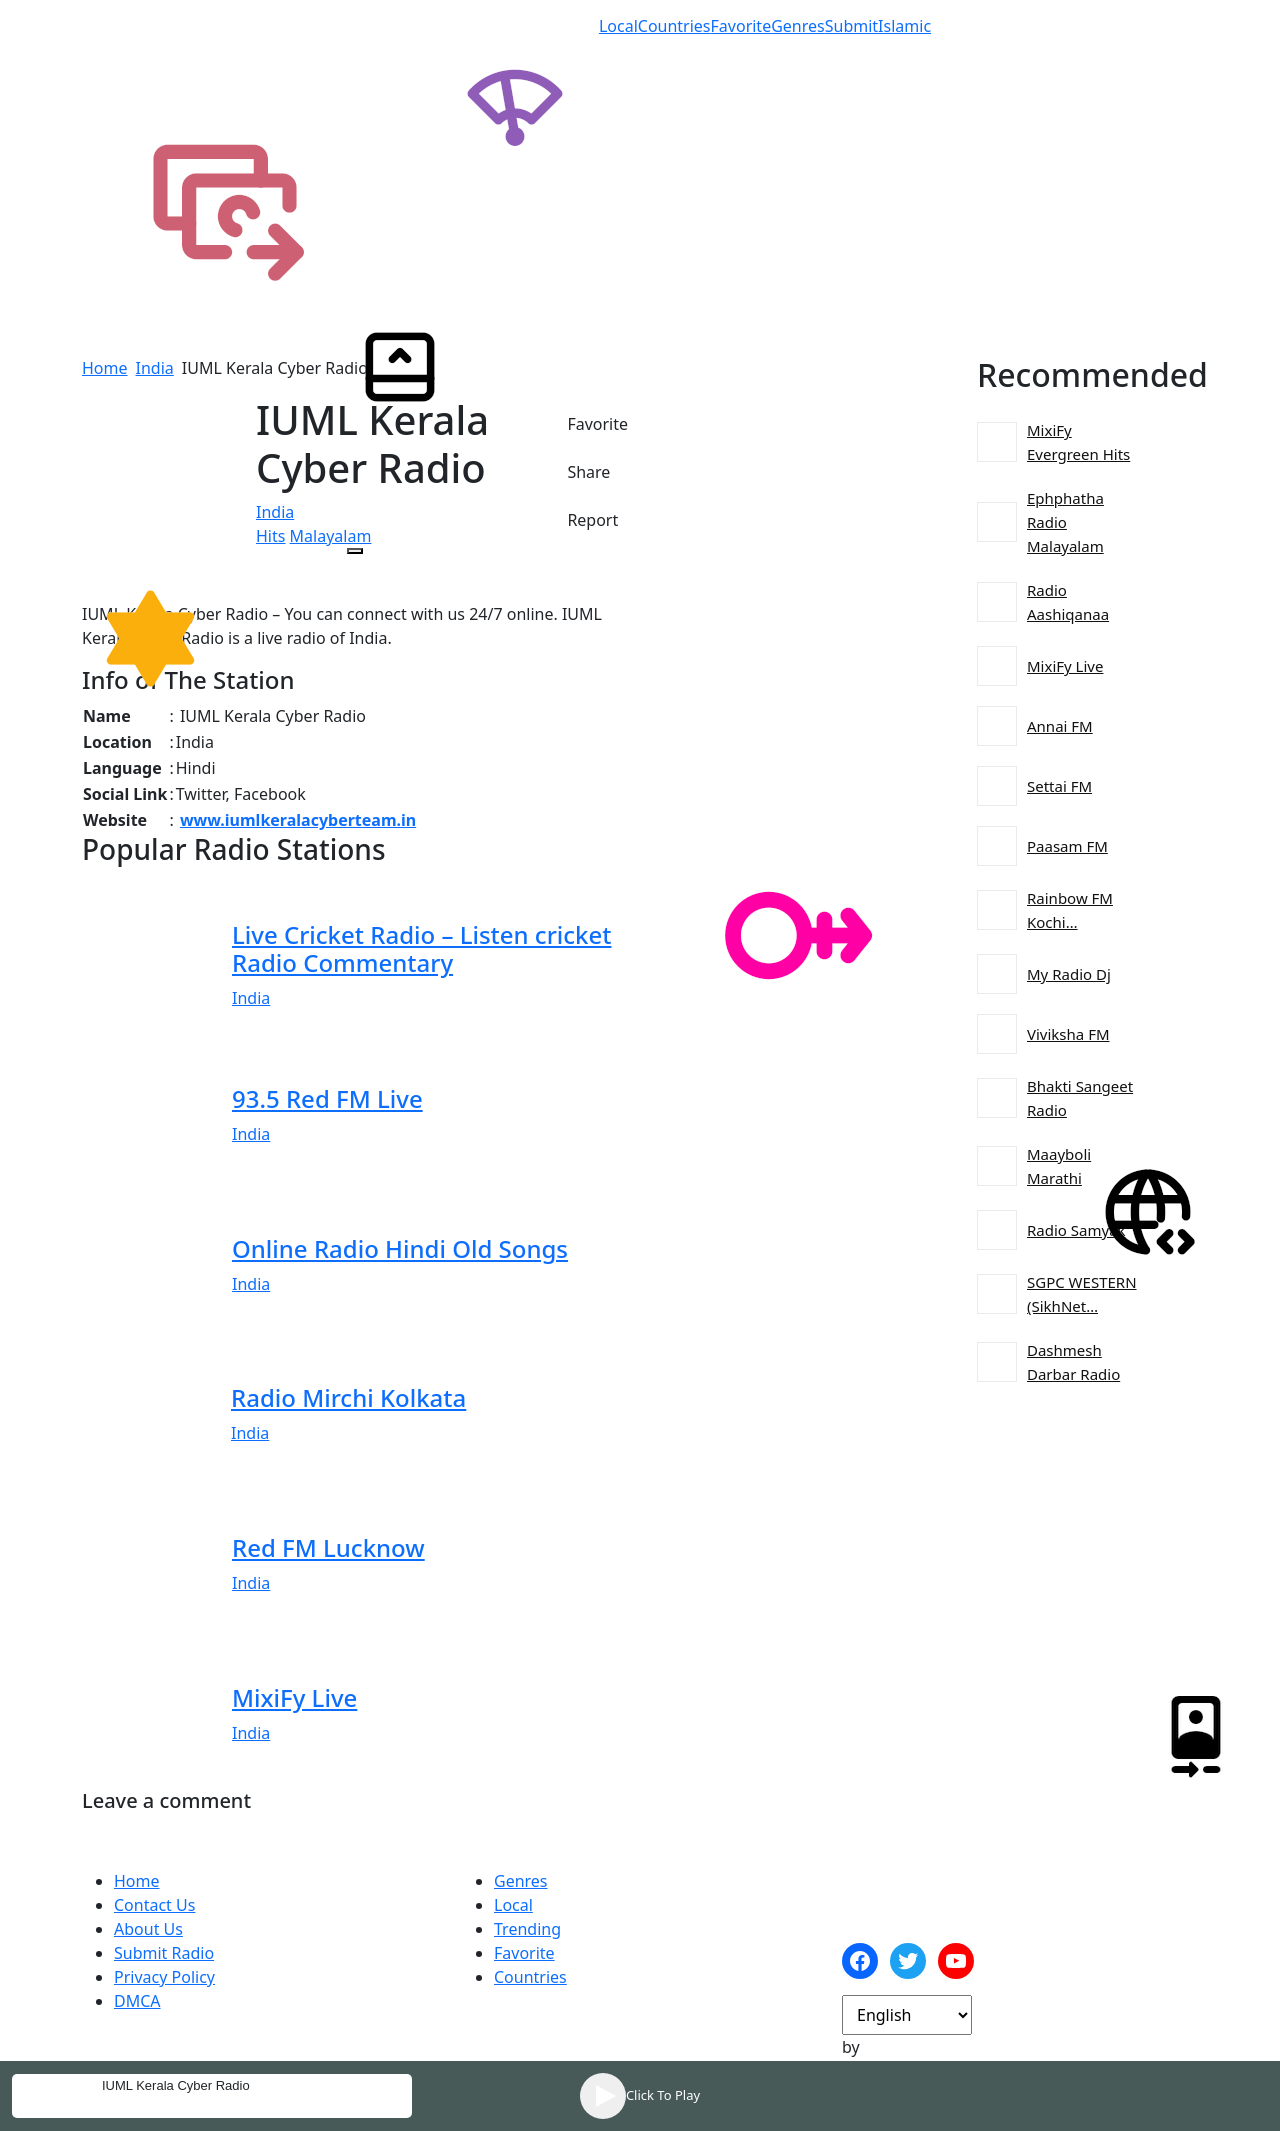  What do you see at coordinates (225, 202) in the screenshot?
I see `transfer funds between accounts` at bounding box center [225, 202].